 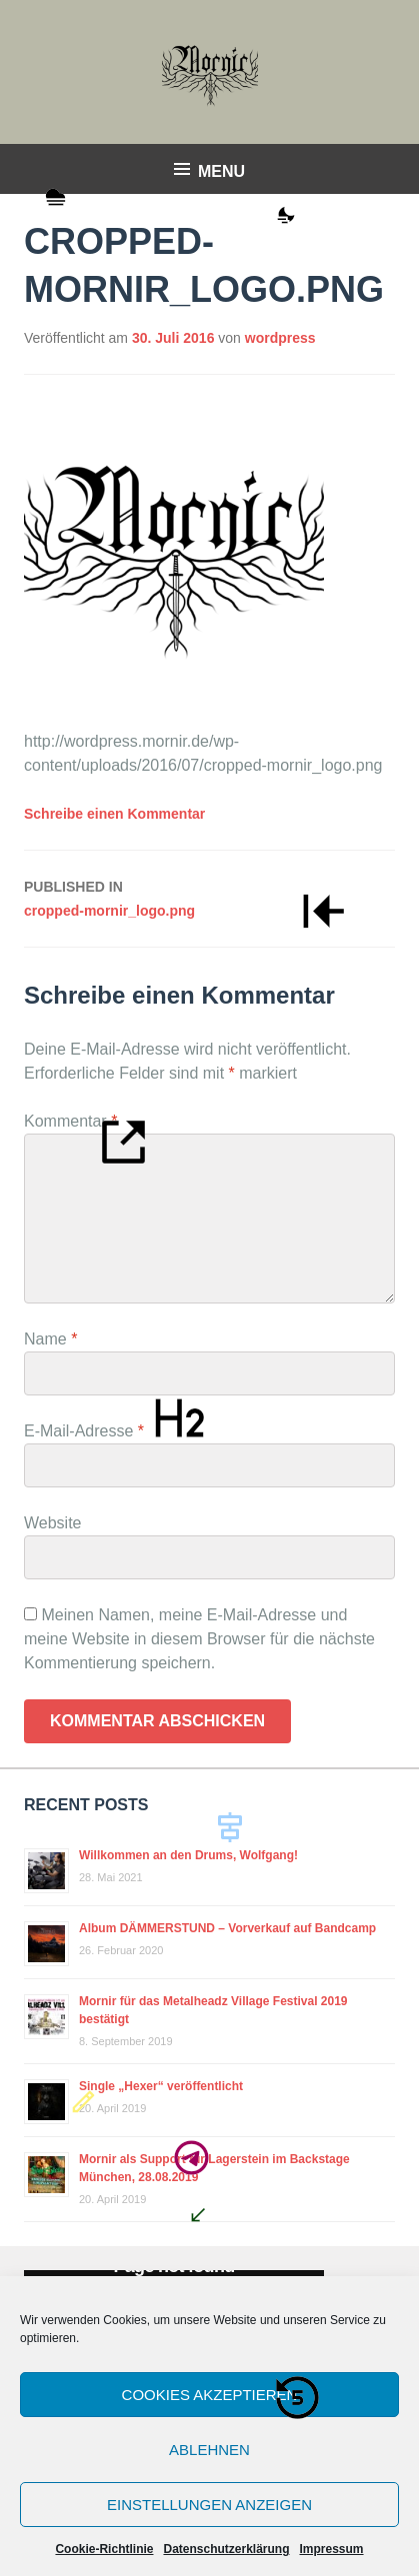 What do you see at coordinates (83, 2101) in the screenshot?
I see `edit content or text` at bounding box center [83, 2101].